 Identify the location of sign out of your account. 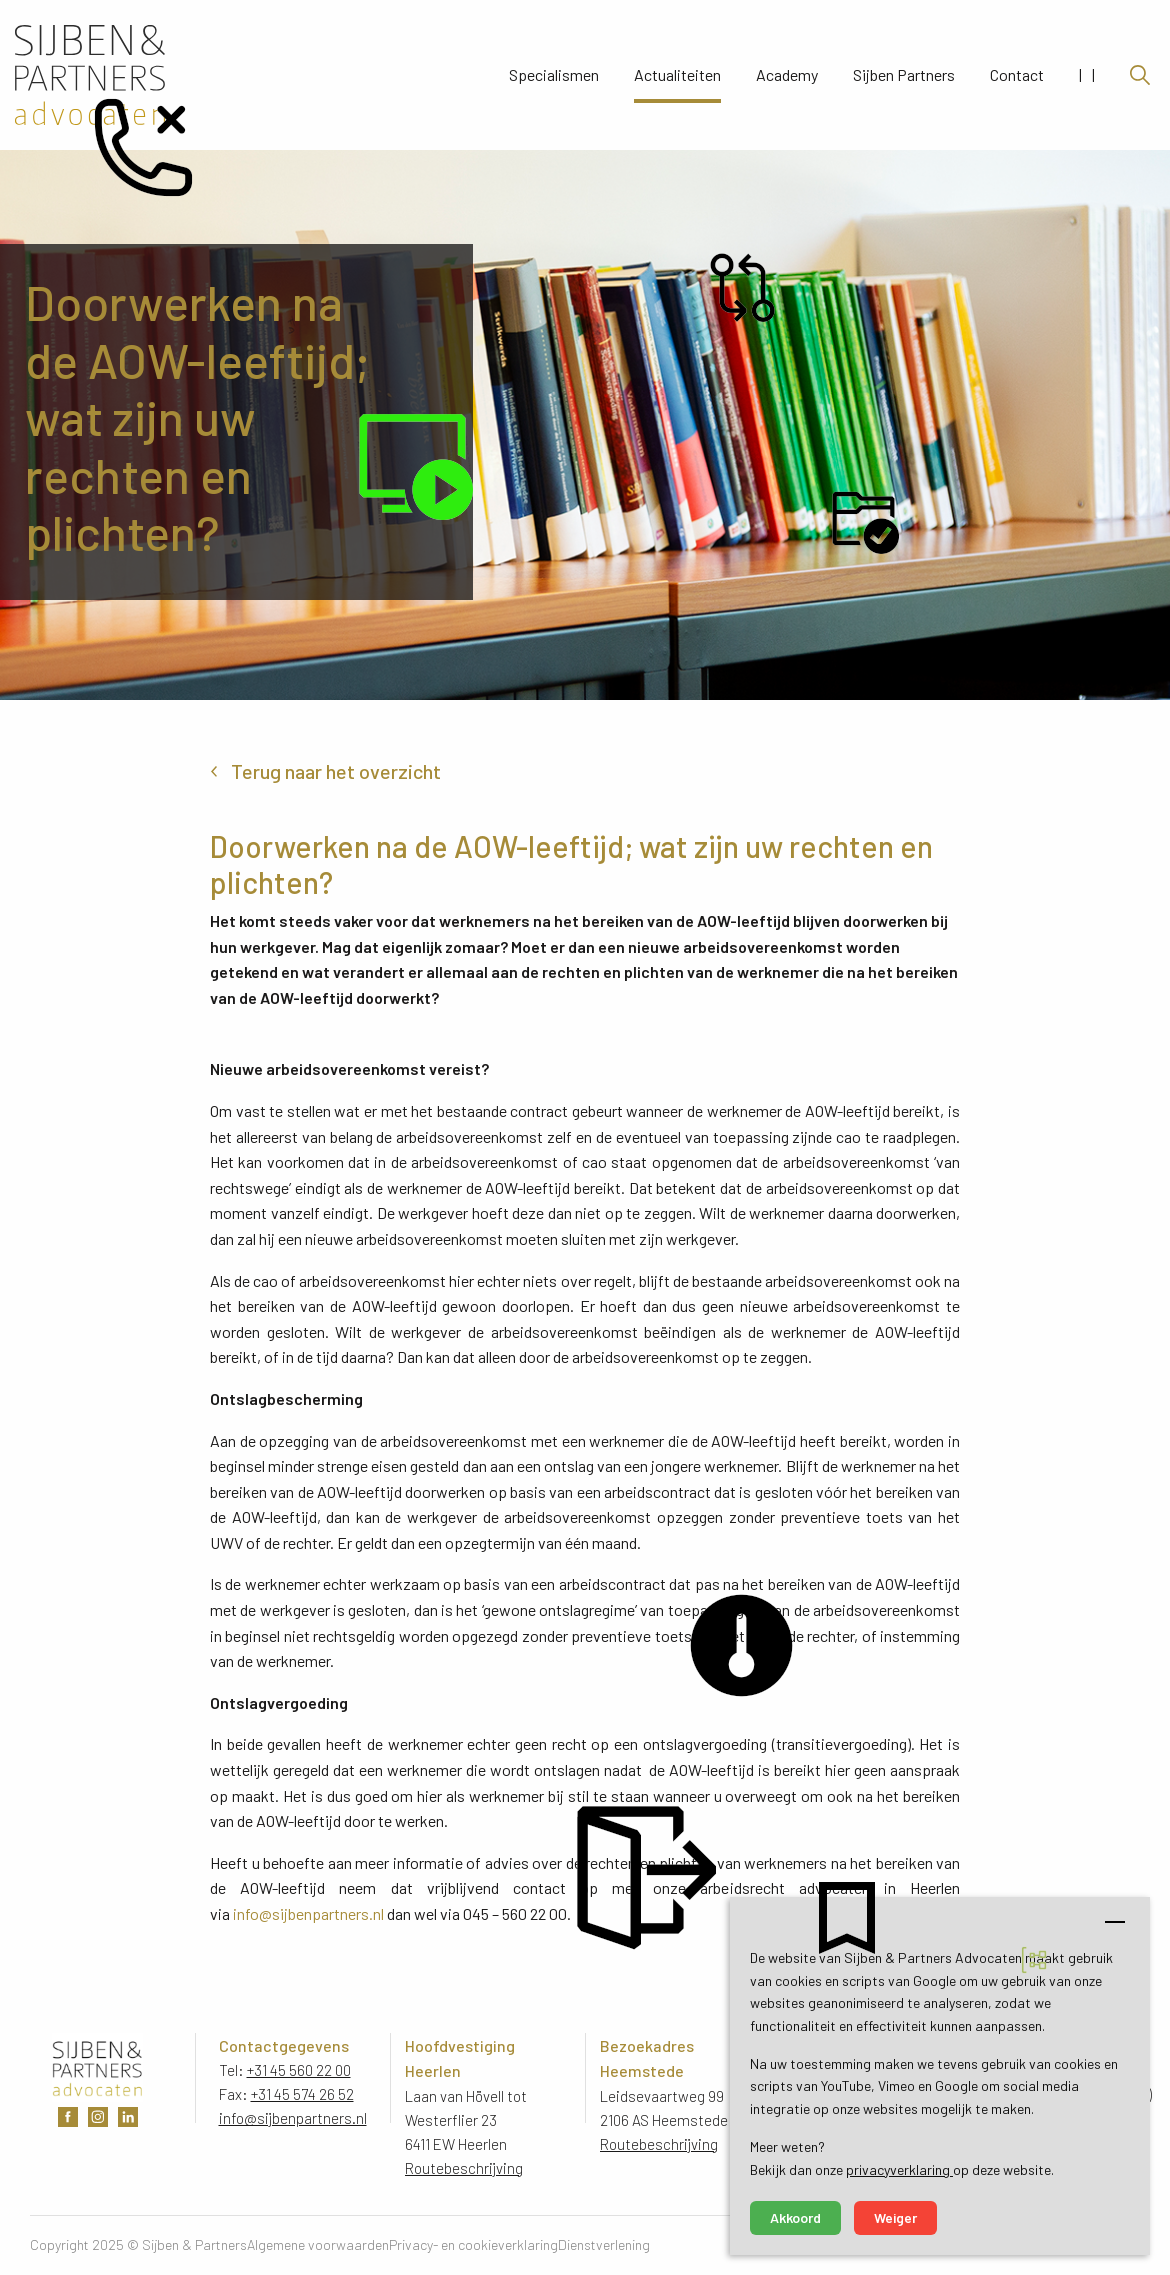
(641, 1870).